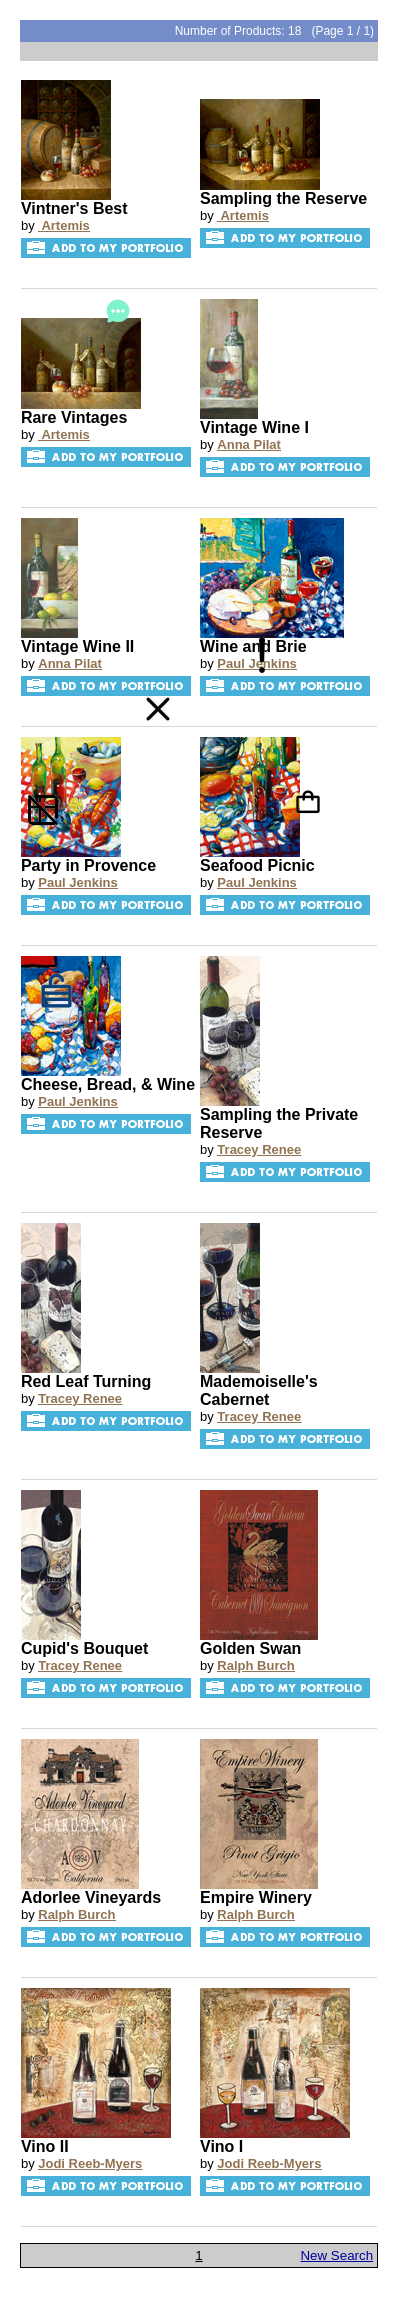 The height and width of the screenshot is (2304, 398). Describe the element at coordinates (158, 709) in the screenshot. I see `close or dismiss a dialog` at that location.